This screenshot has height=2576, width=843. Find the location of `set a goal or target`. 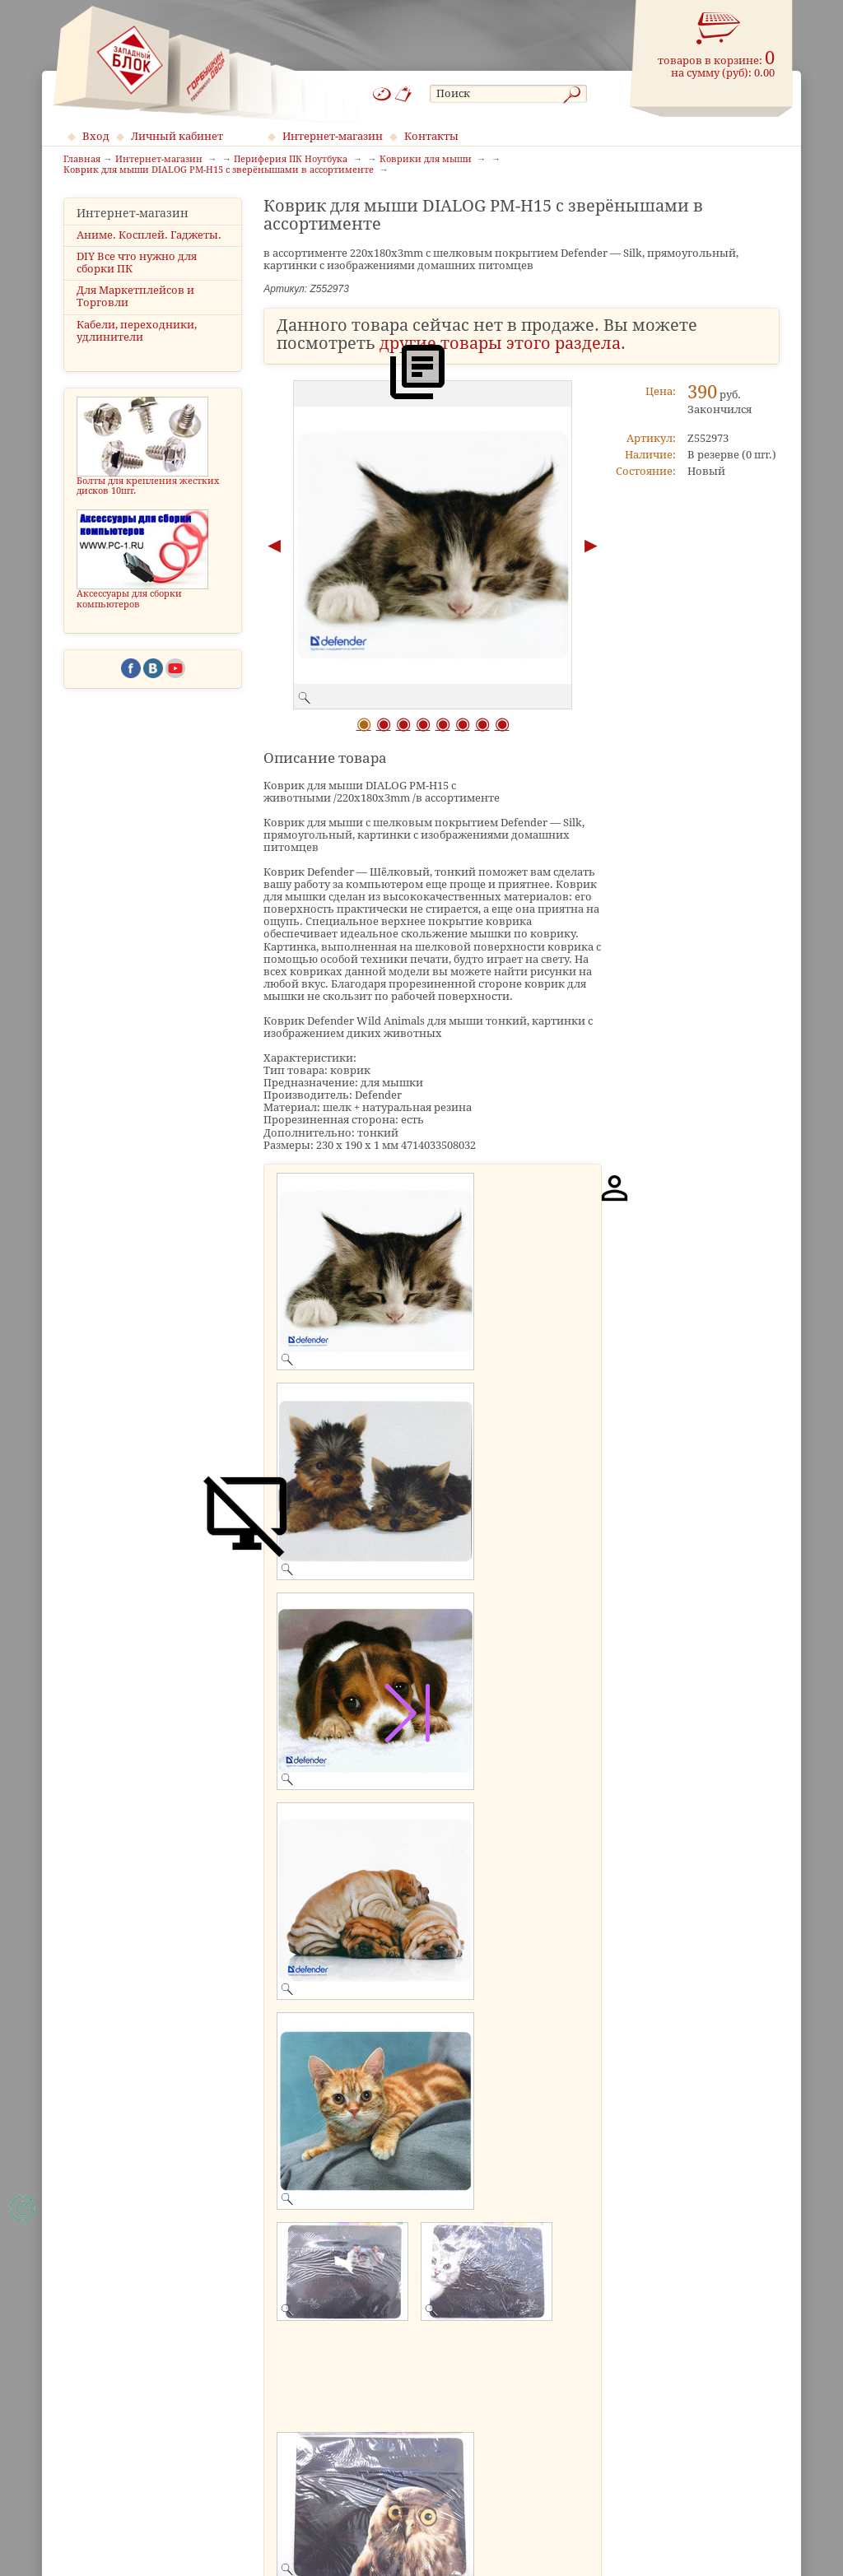

set a goal or target is located at coordinates (22, 2208).